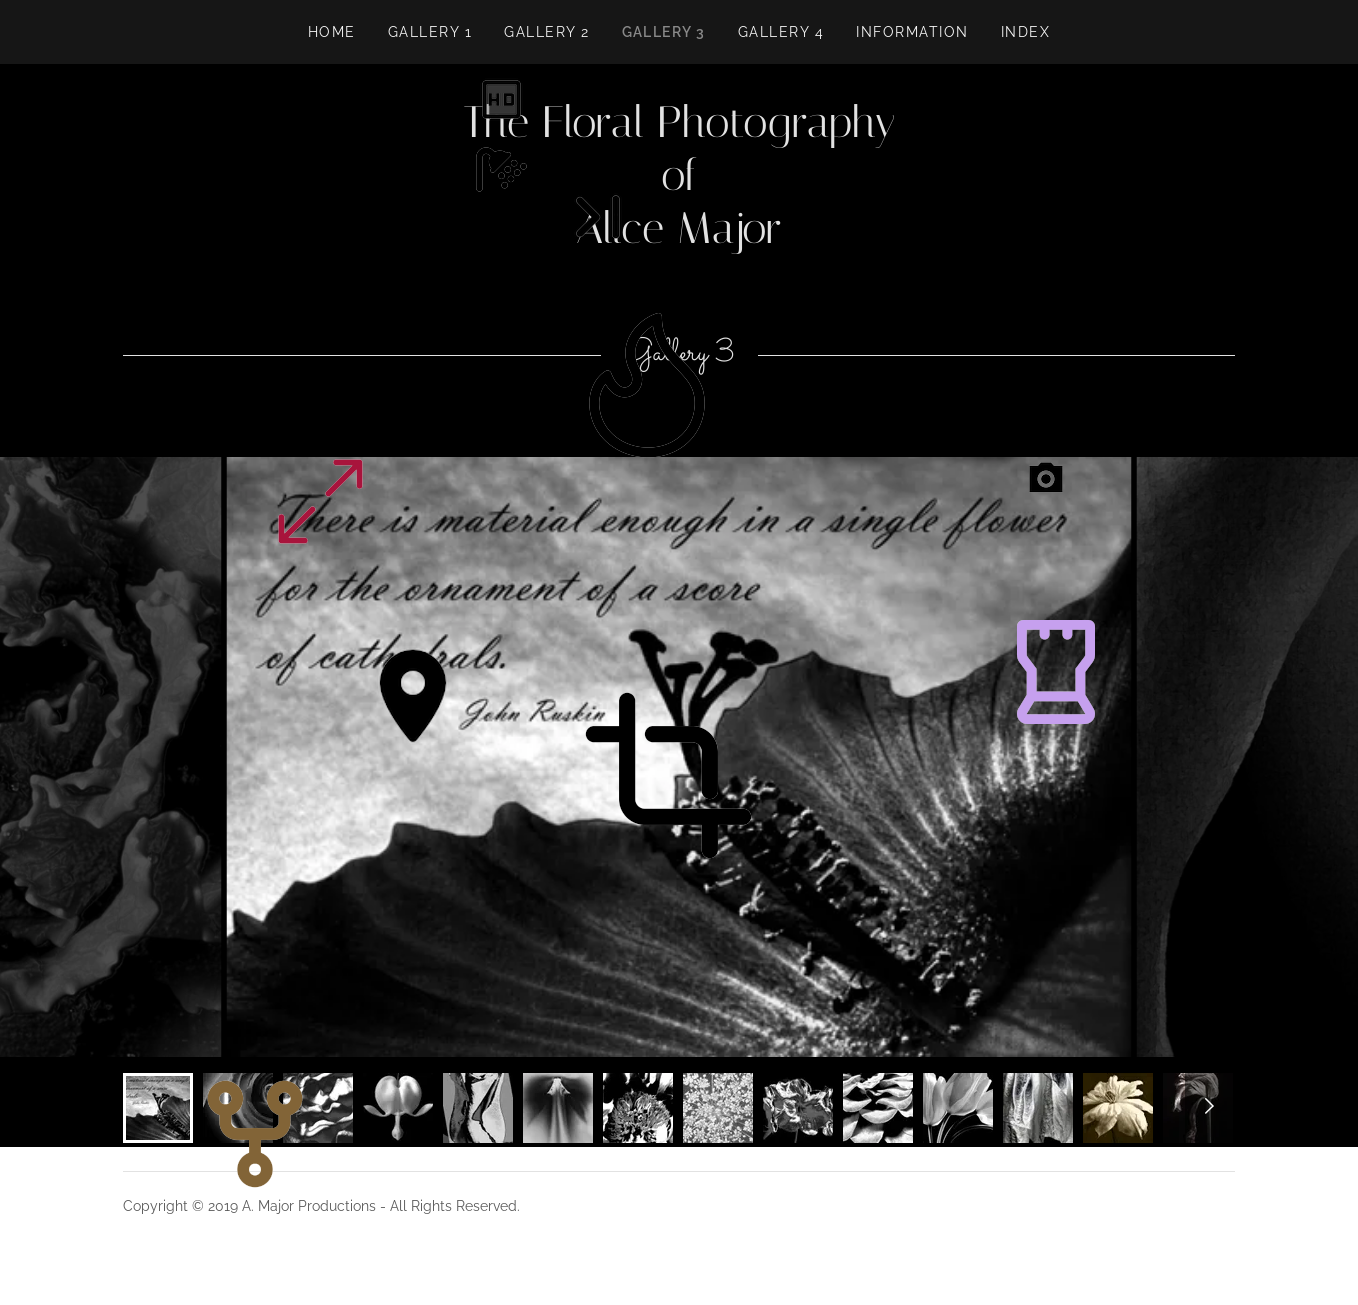 Image resolution: width=1358 pixels, height=1305 pixels. I want to click on indicates bathroom or shower facilities available, so click(501, 169).